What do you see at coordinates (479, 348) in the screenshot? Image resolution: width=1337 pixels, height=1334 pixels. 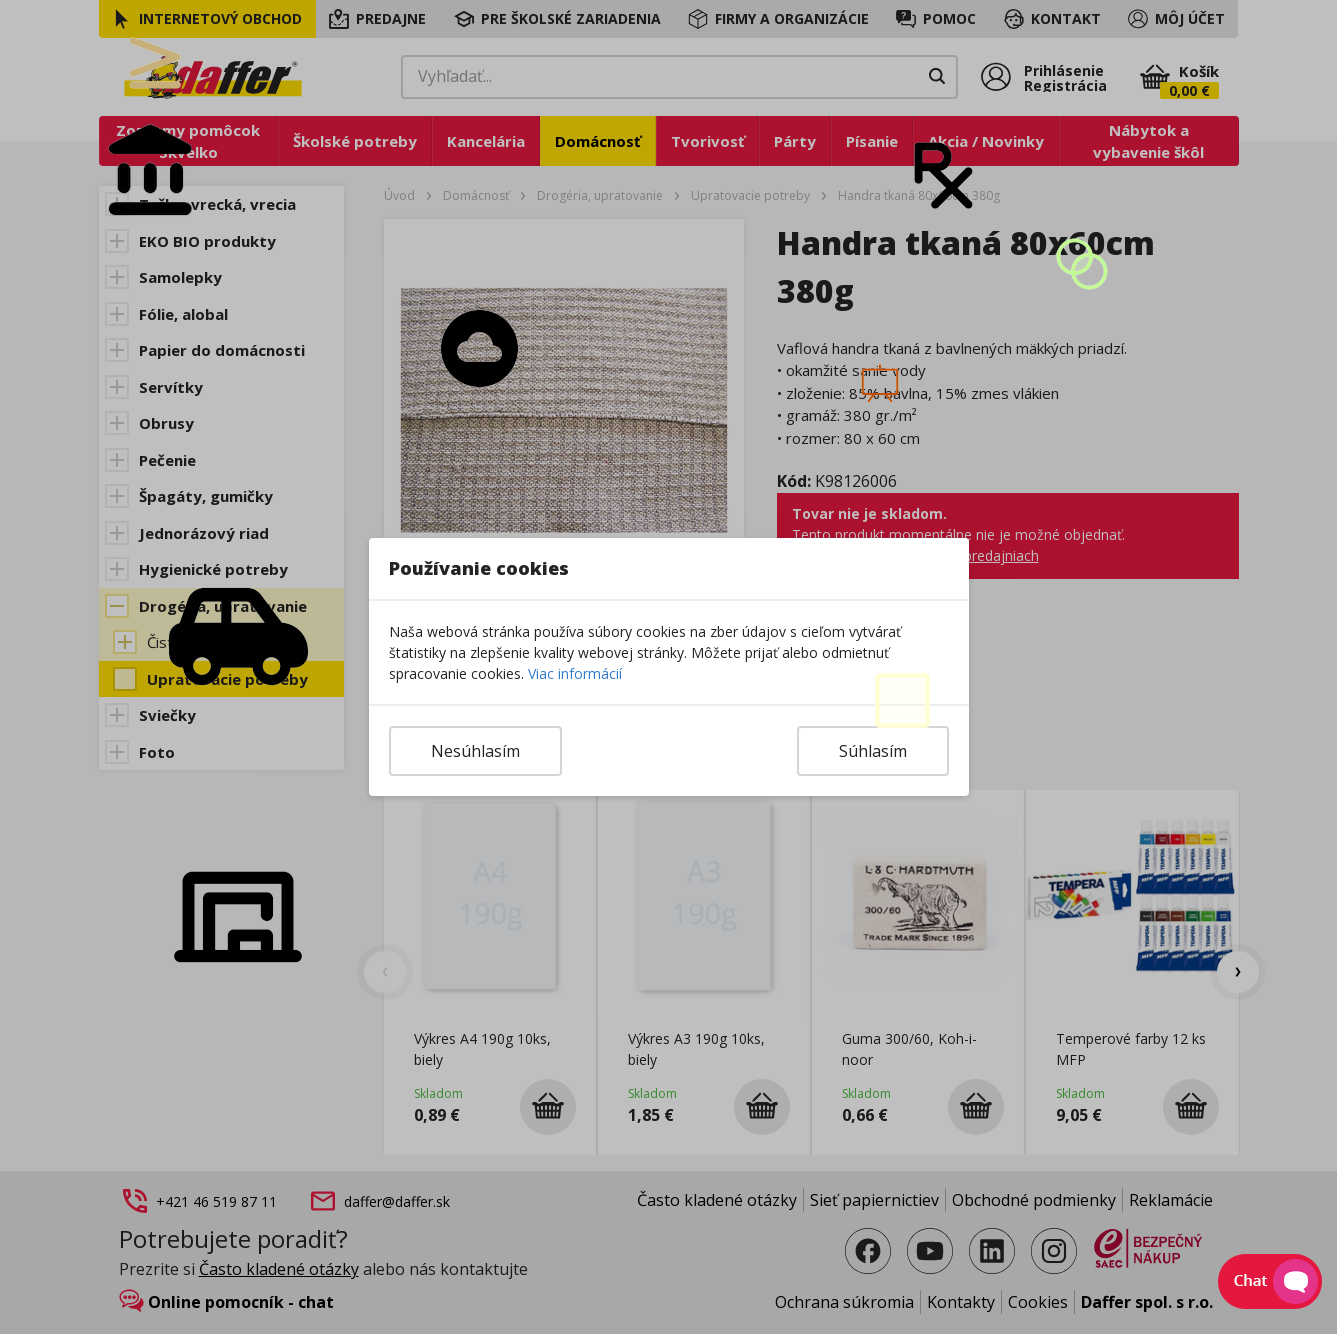 I see `access cloud storage` at bounding box center [479, 348].